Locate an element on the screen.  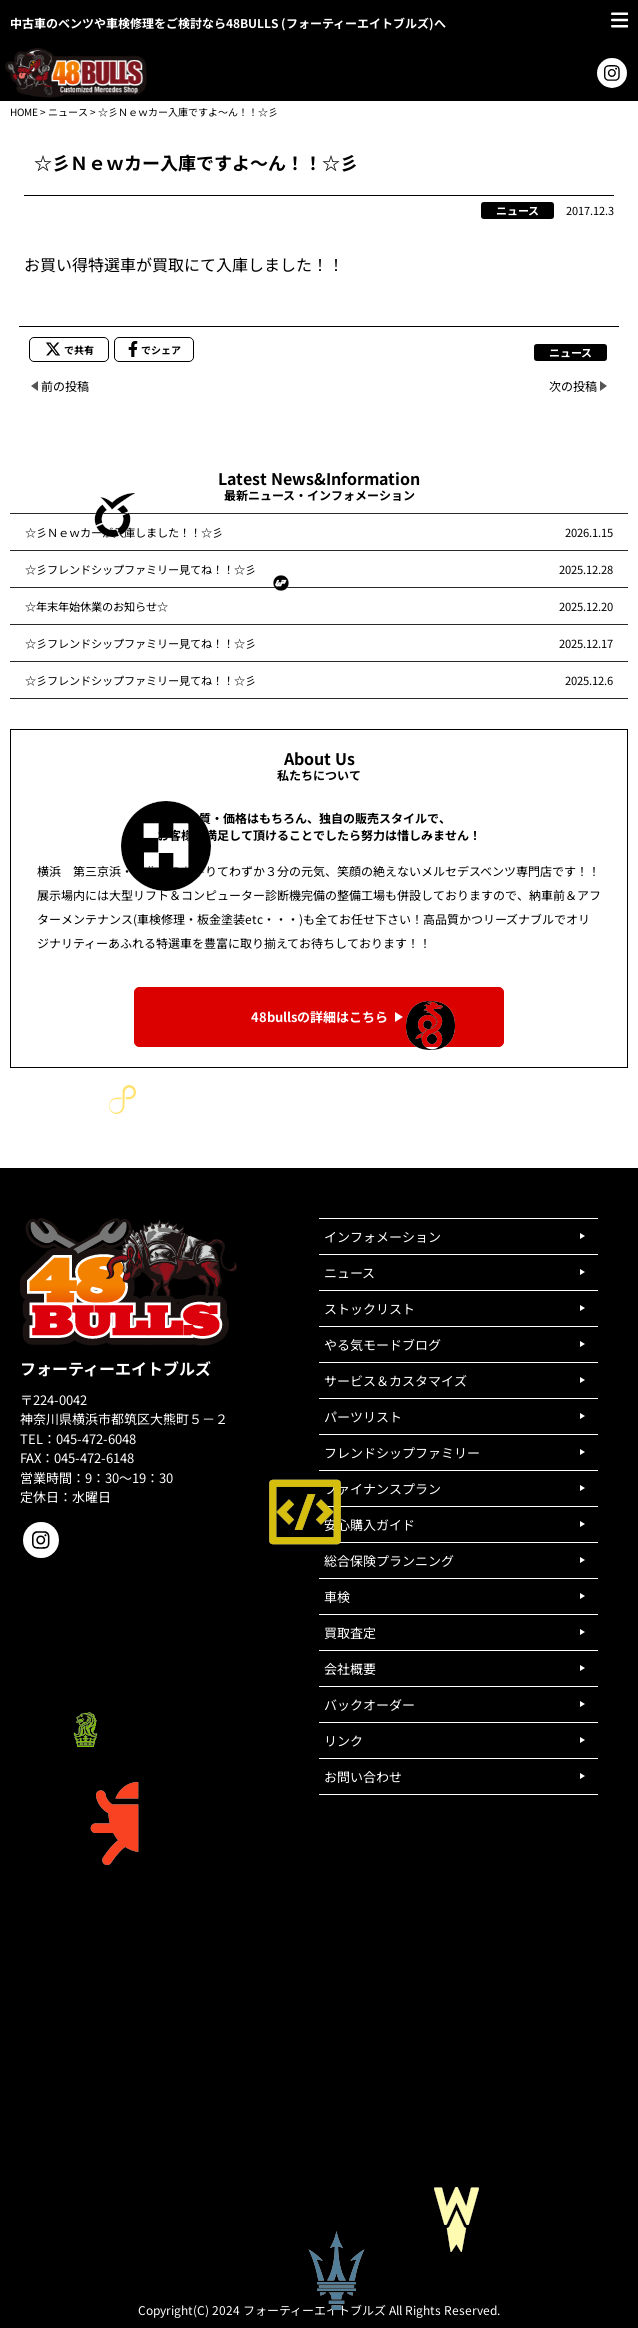
WP Rocket plugin logo is located at coordinates (456, 2219).